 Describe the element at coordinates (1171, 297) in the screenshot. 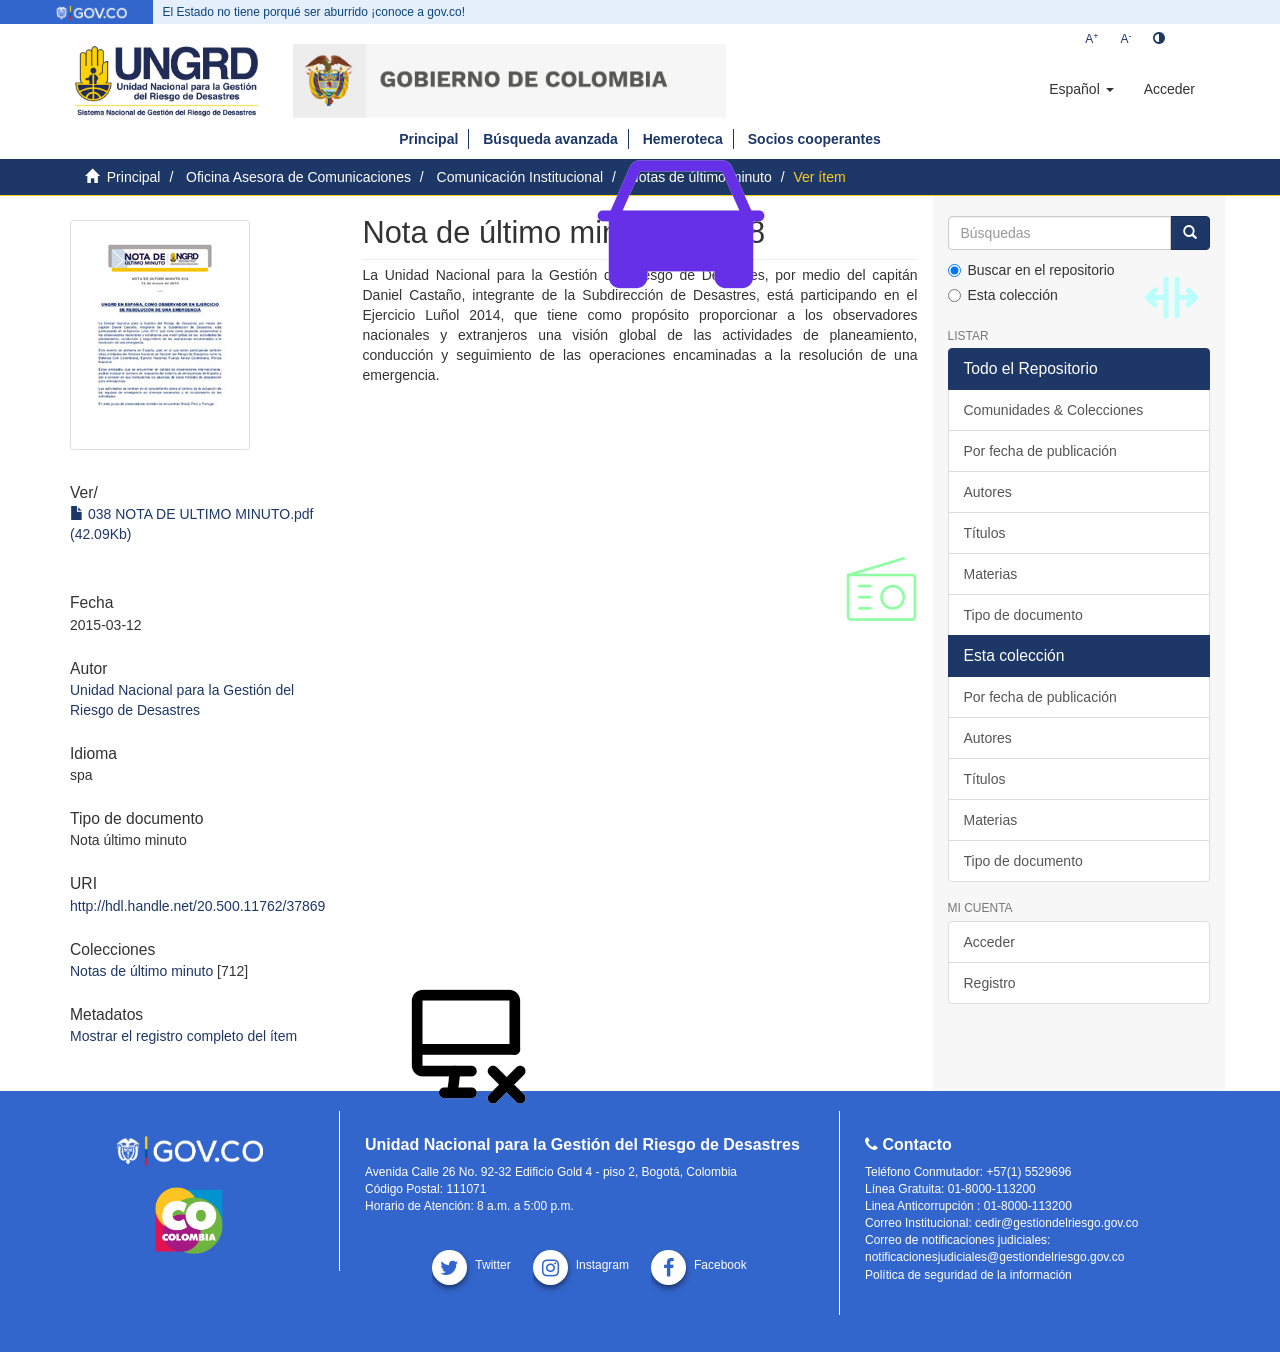

I see `split view horizontally` at that location.